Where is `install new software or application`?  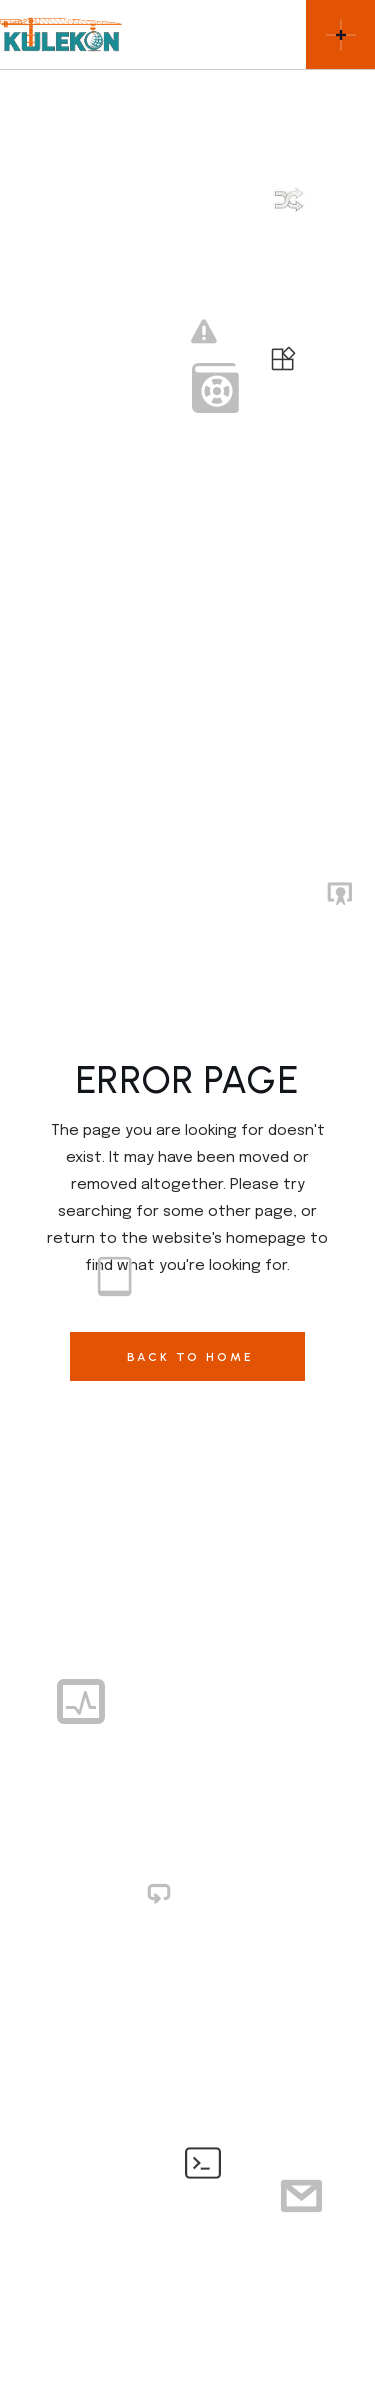
install new software or application is located at coordinates (283, 358).